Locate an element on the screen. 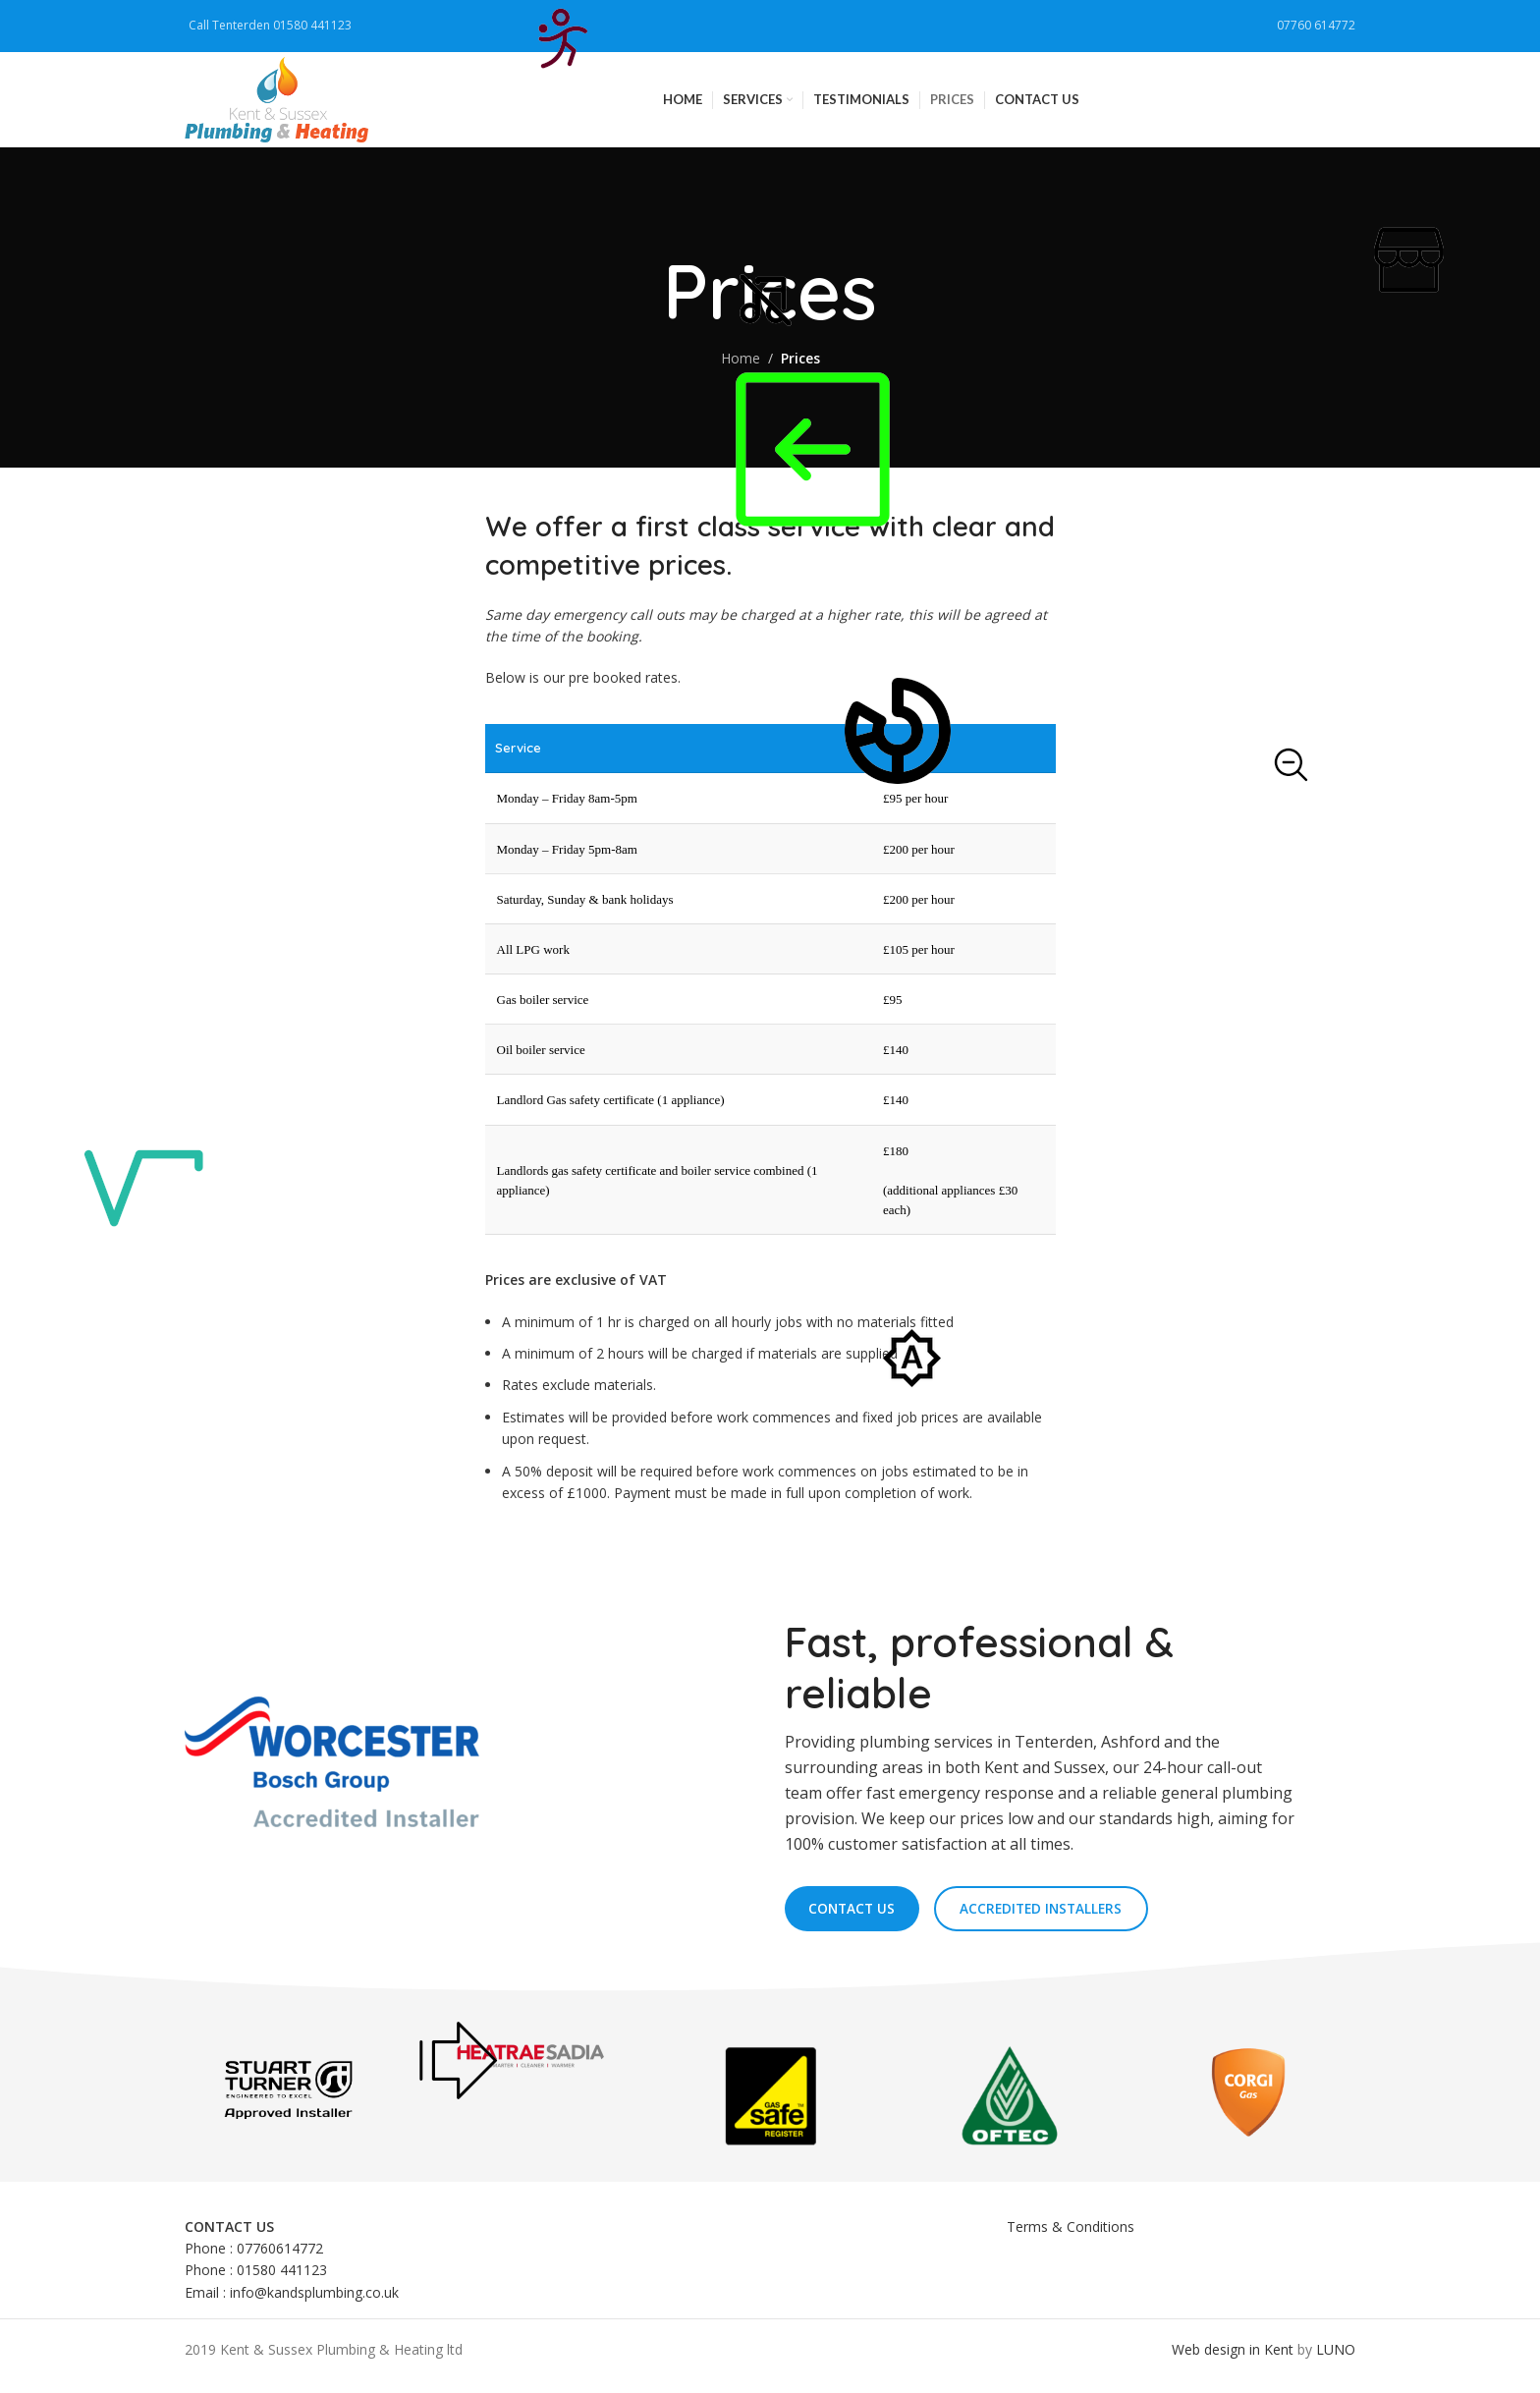 The image size is (1540, 2393). zoom out is located at coordinates (1291, 764).